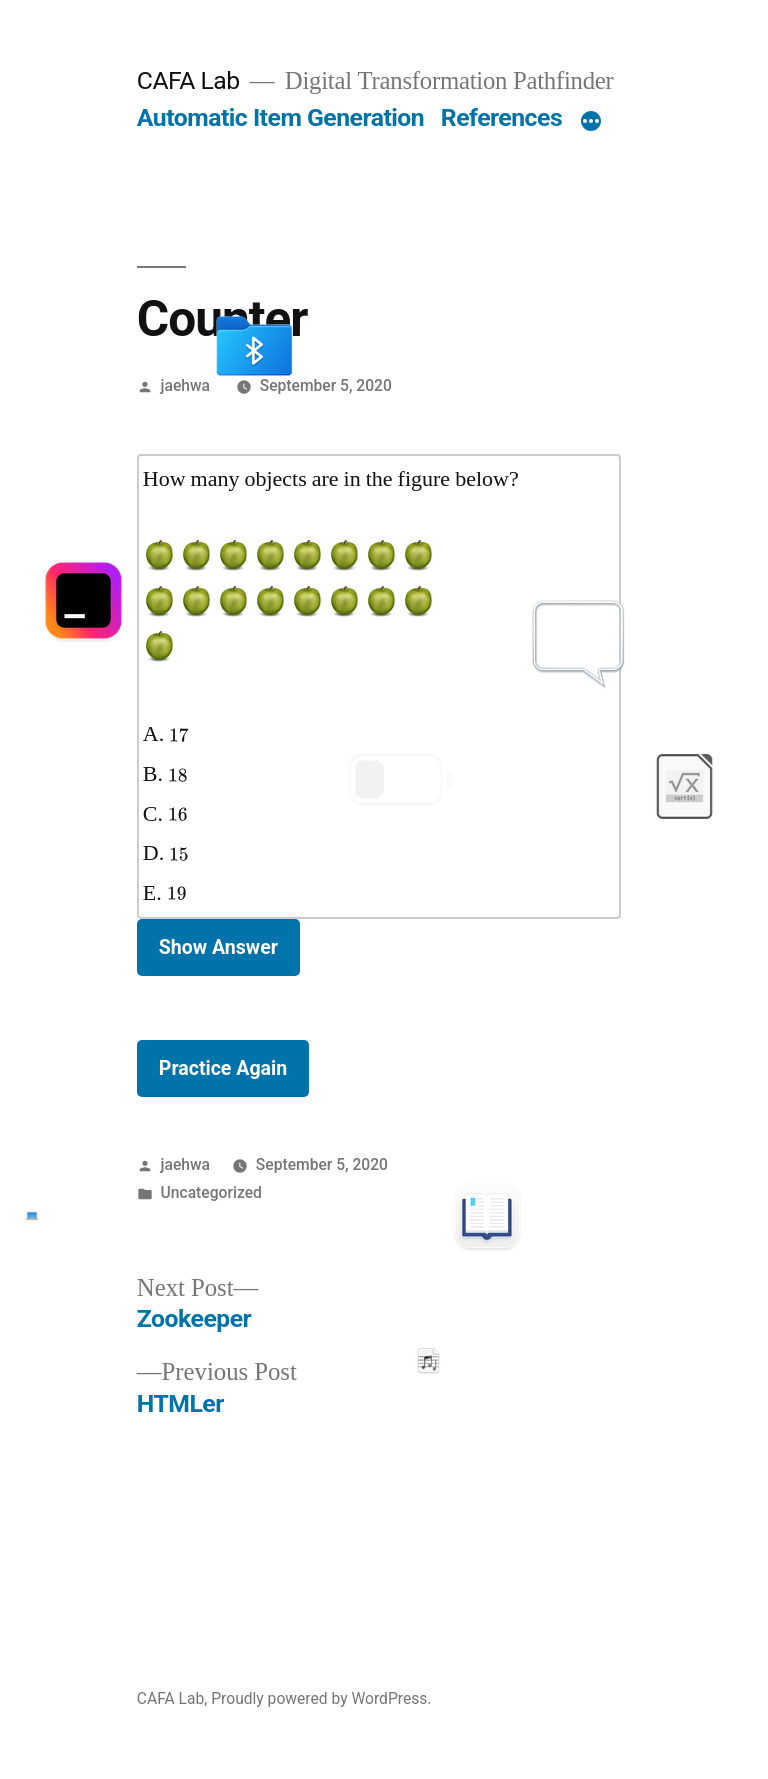 The image size is (768, 1779). What do you see at coordinates (83, 600) in the screenshot?
I see `open jetbrains toolbox to manage ides` at bounding box center [83, 600].